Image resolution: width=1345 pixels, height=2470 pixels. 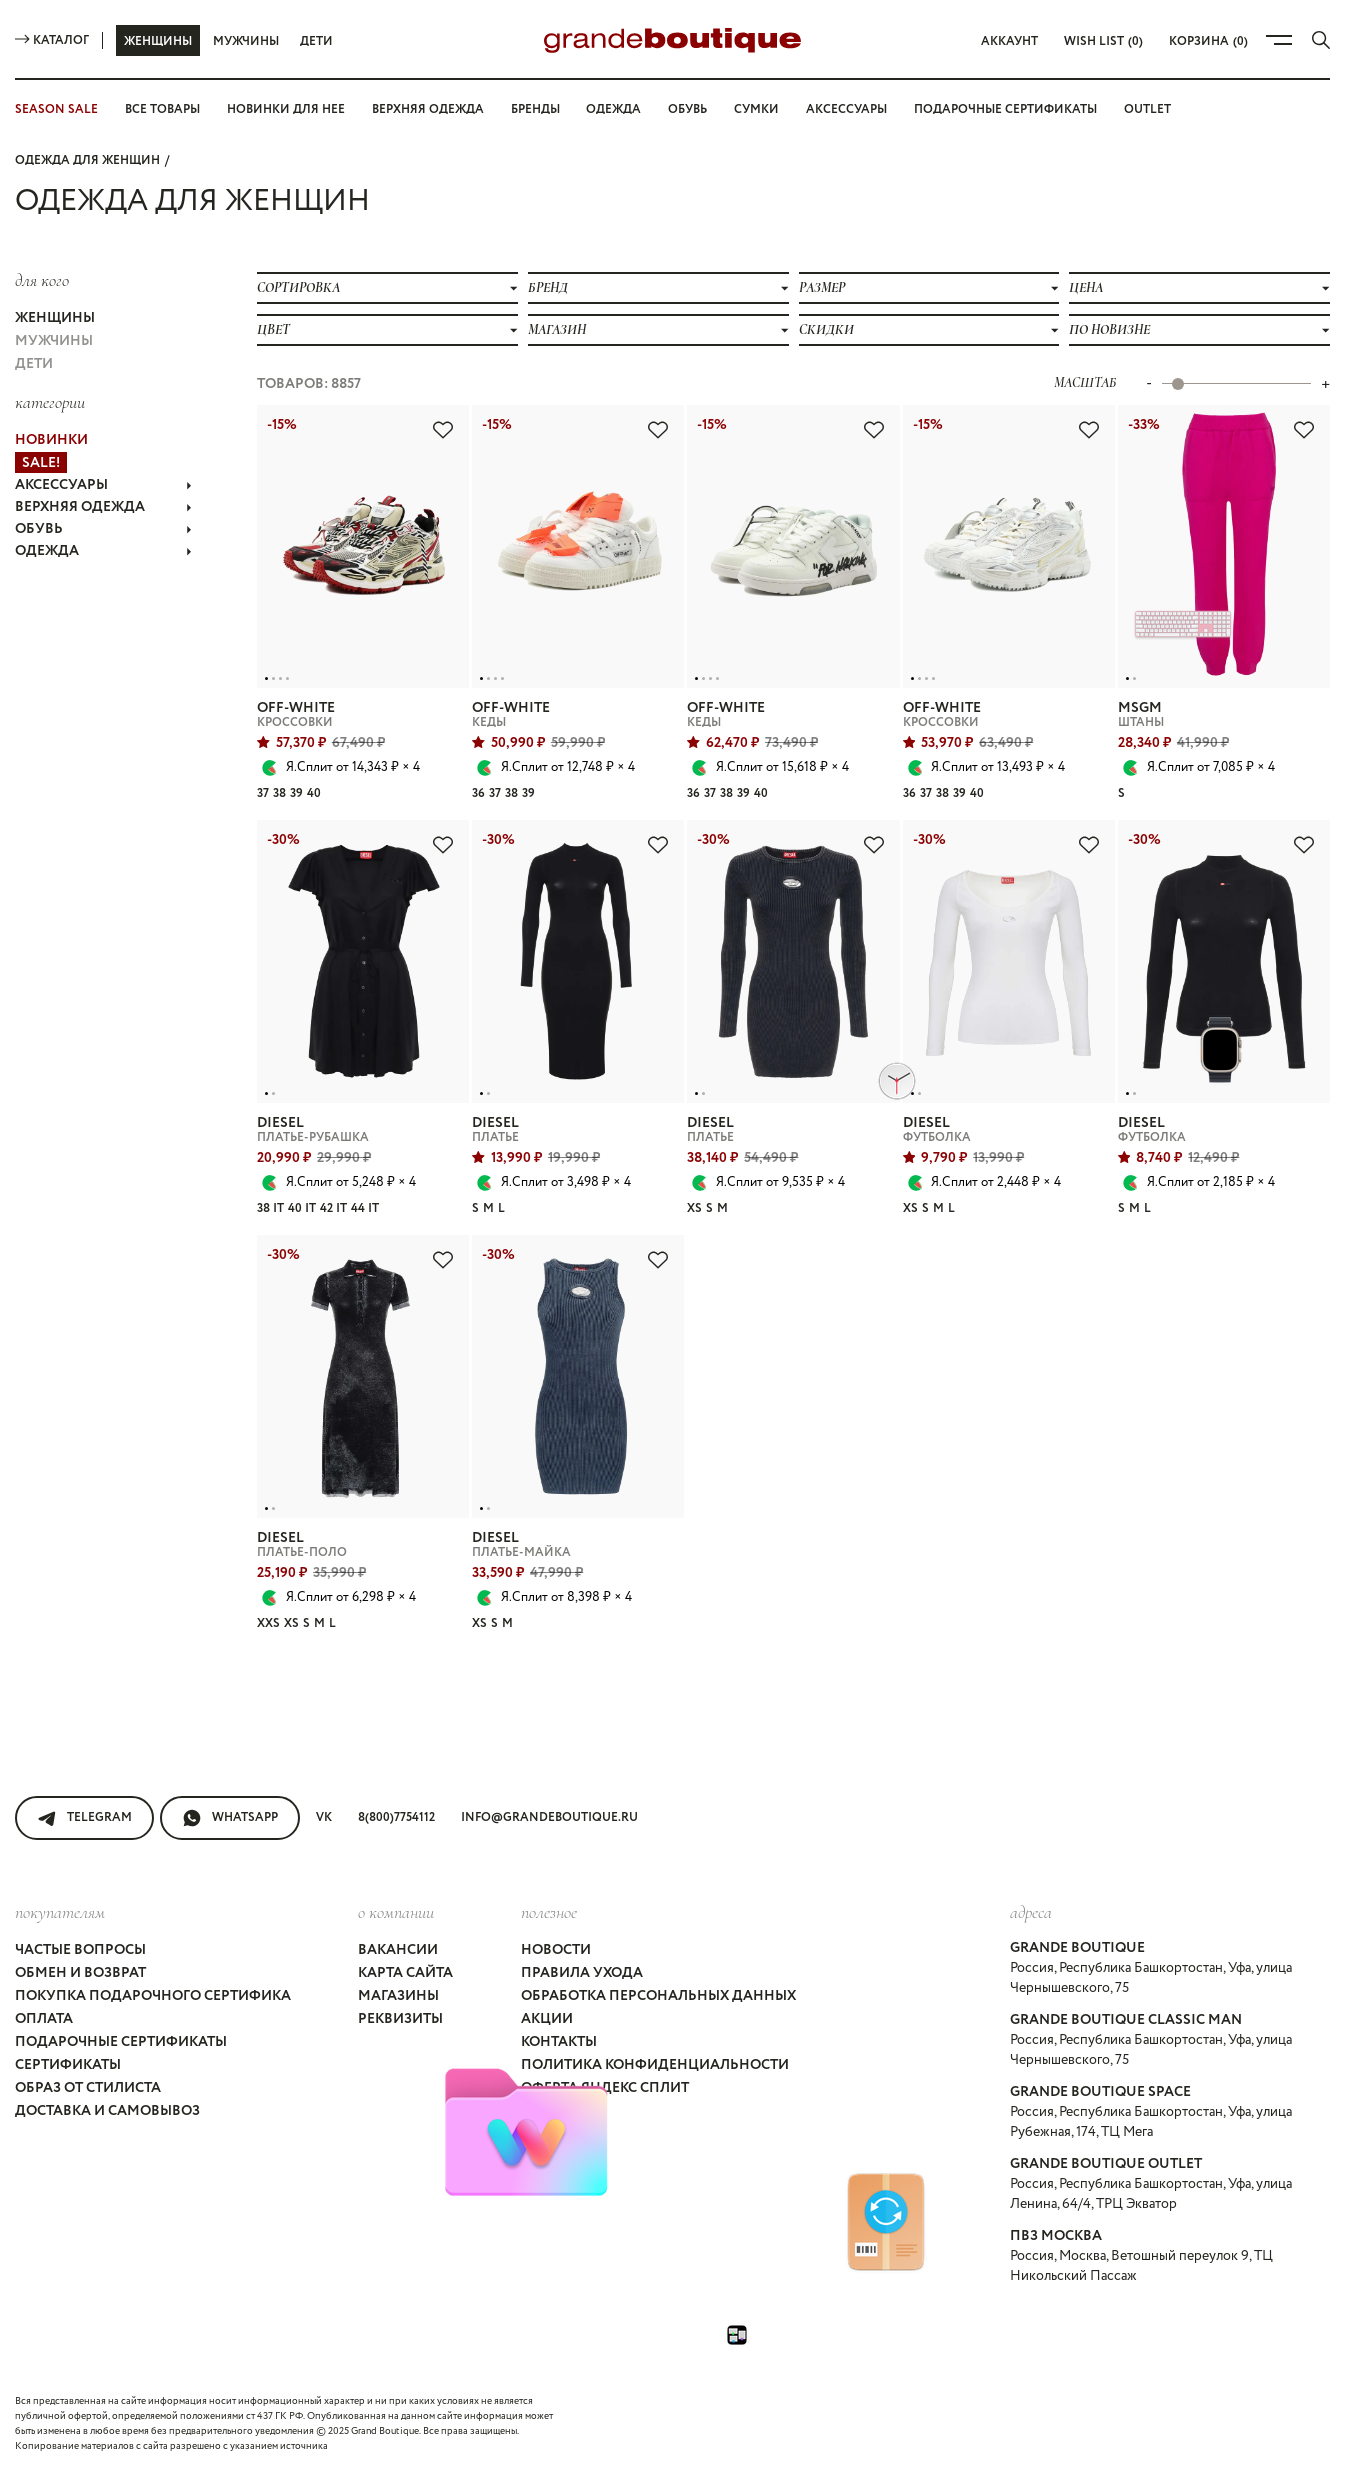 I want to click on system package upgrade in progress, so click(x=886, y=2222).